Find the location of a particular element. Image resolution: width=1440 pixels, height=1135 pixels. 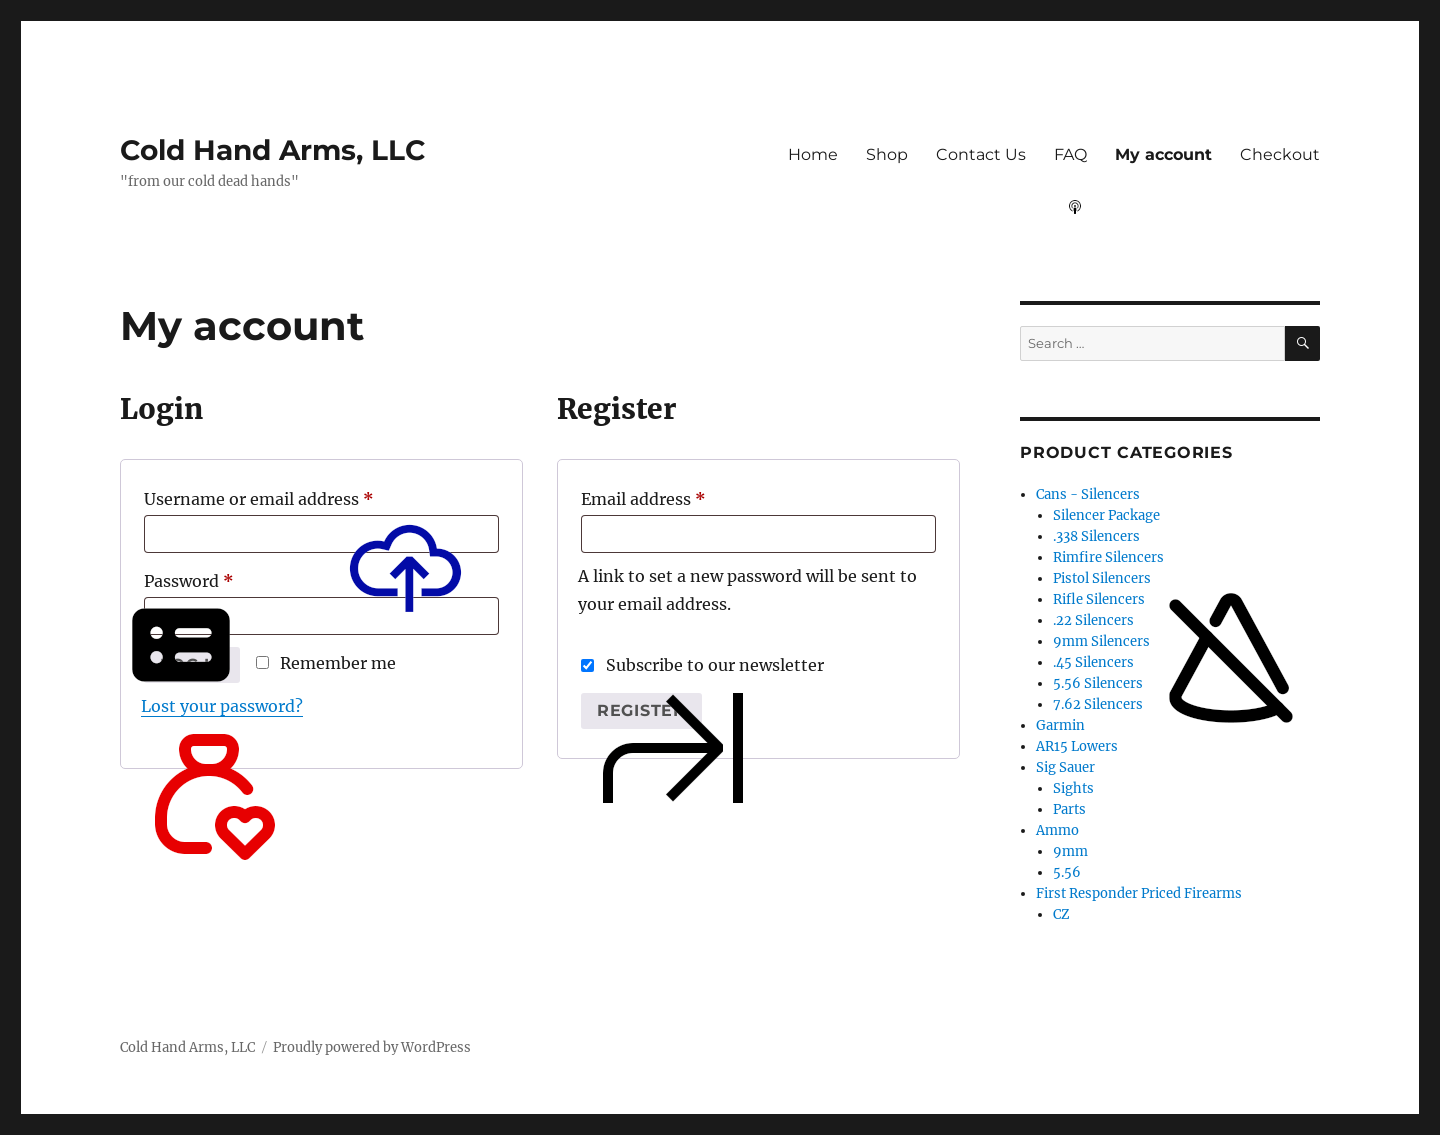

upload file to cloud storage is located at coordinates (405, 564).